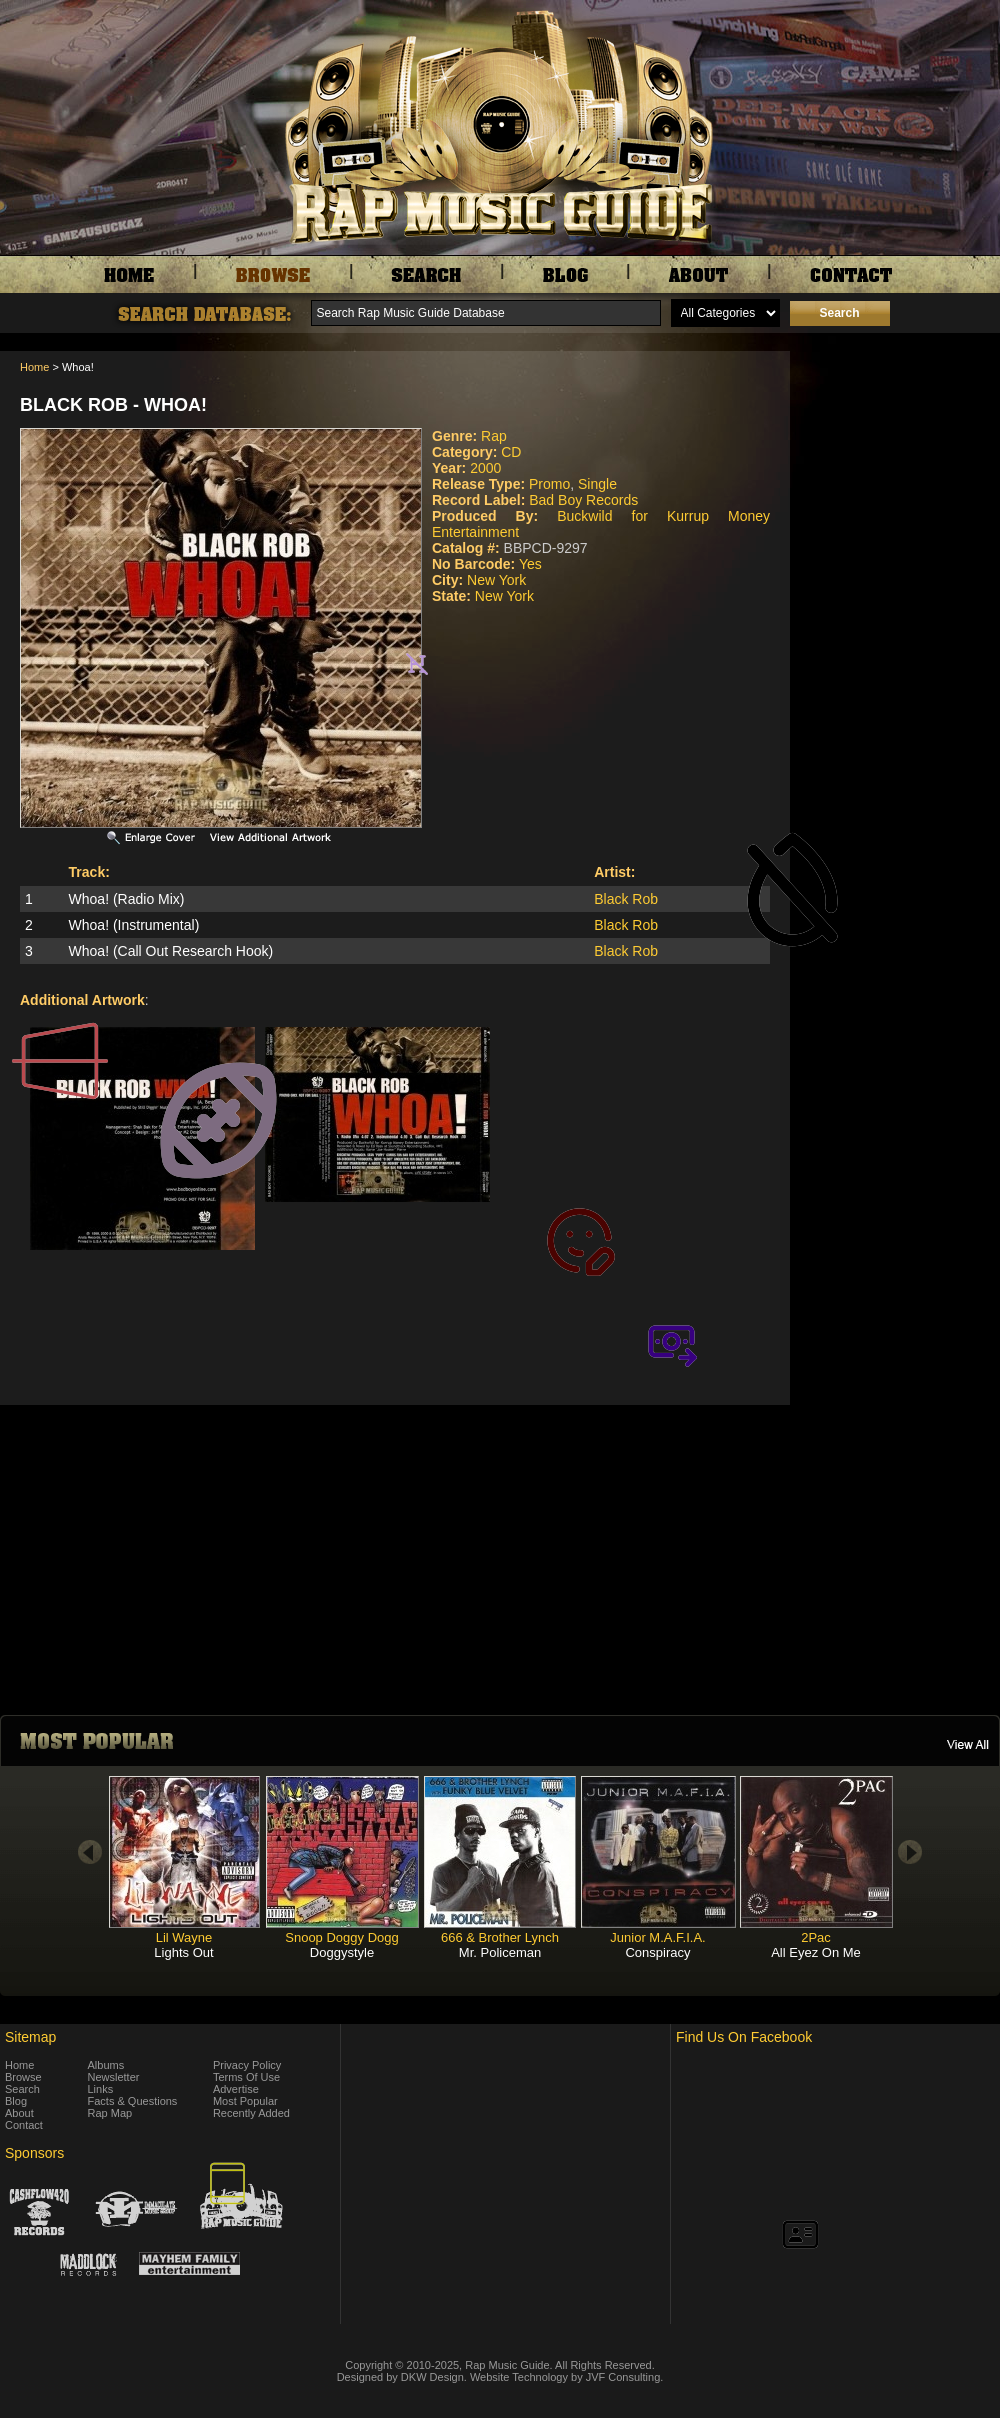 This screenshot has width=1000, height=2418. Describe the element at coordinates (671, 1341) in the screenshot. I see `transfer money or send funds` at that location.